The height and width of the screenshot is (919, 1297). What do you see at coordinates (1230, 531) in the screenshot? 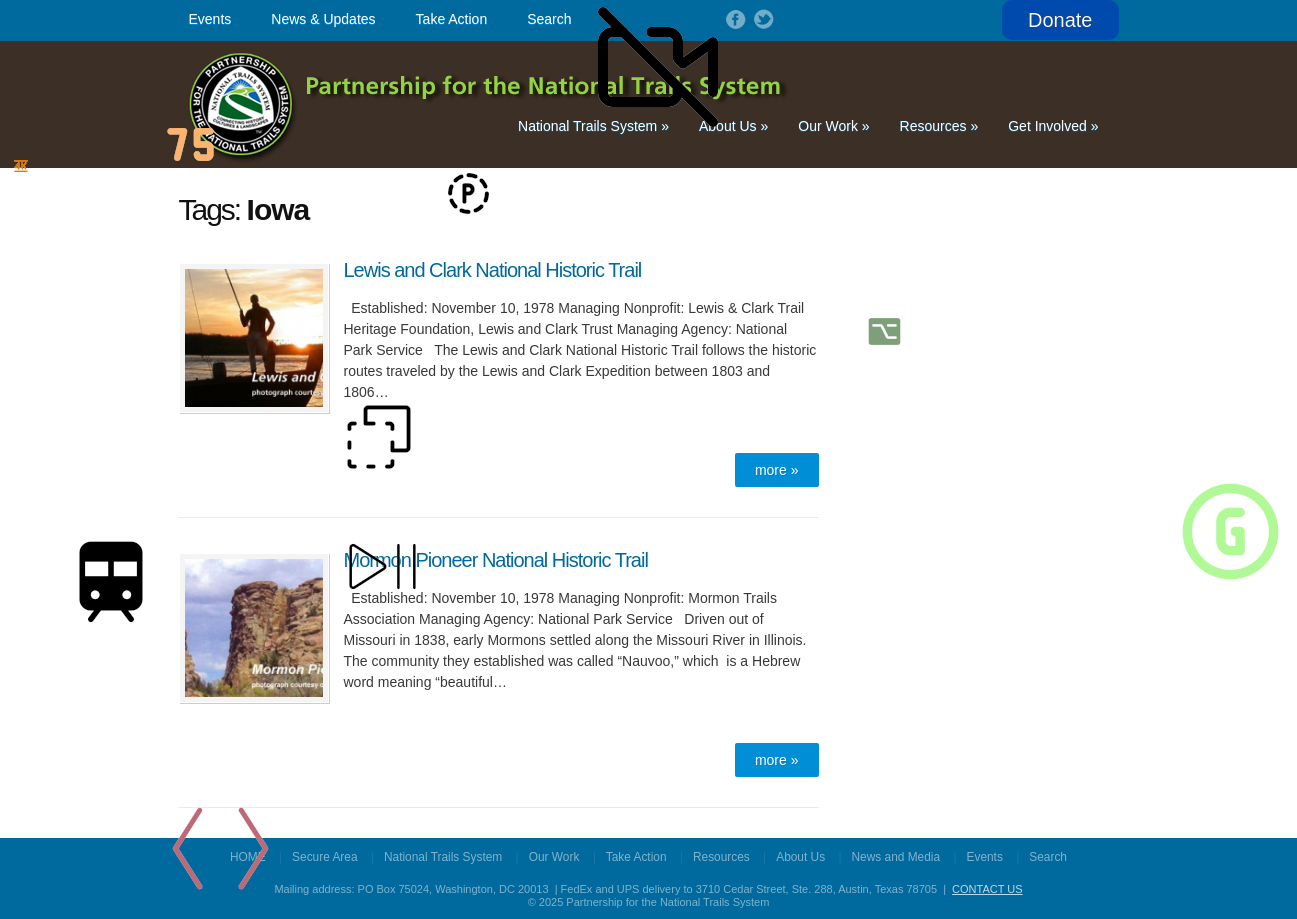
I see `google account or google-related feature` at bounding box center [1230, 531].